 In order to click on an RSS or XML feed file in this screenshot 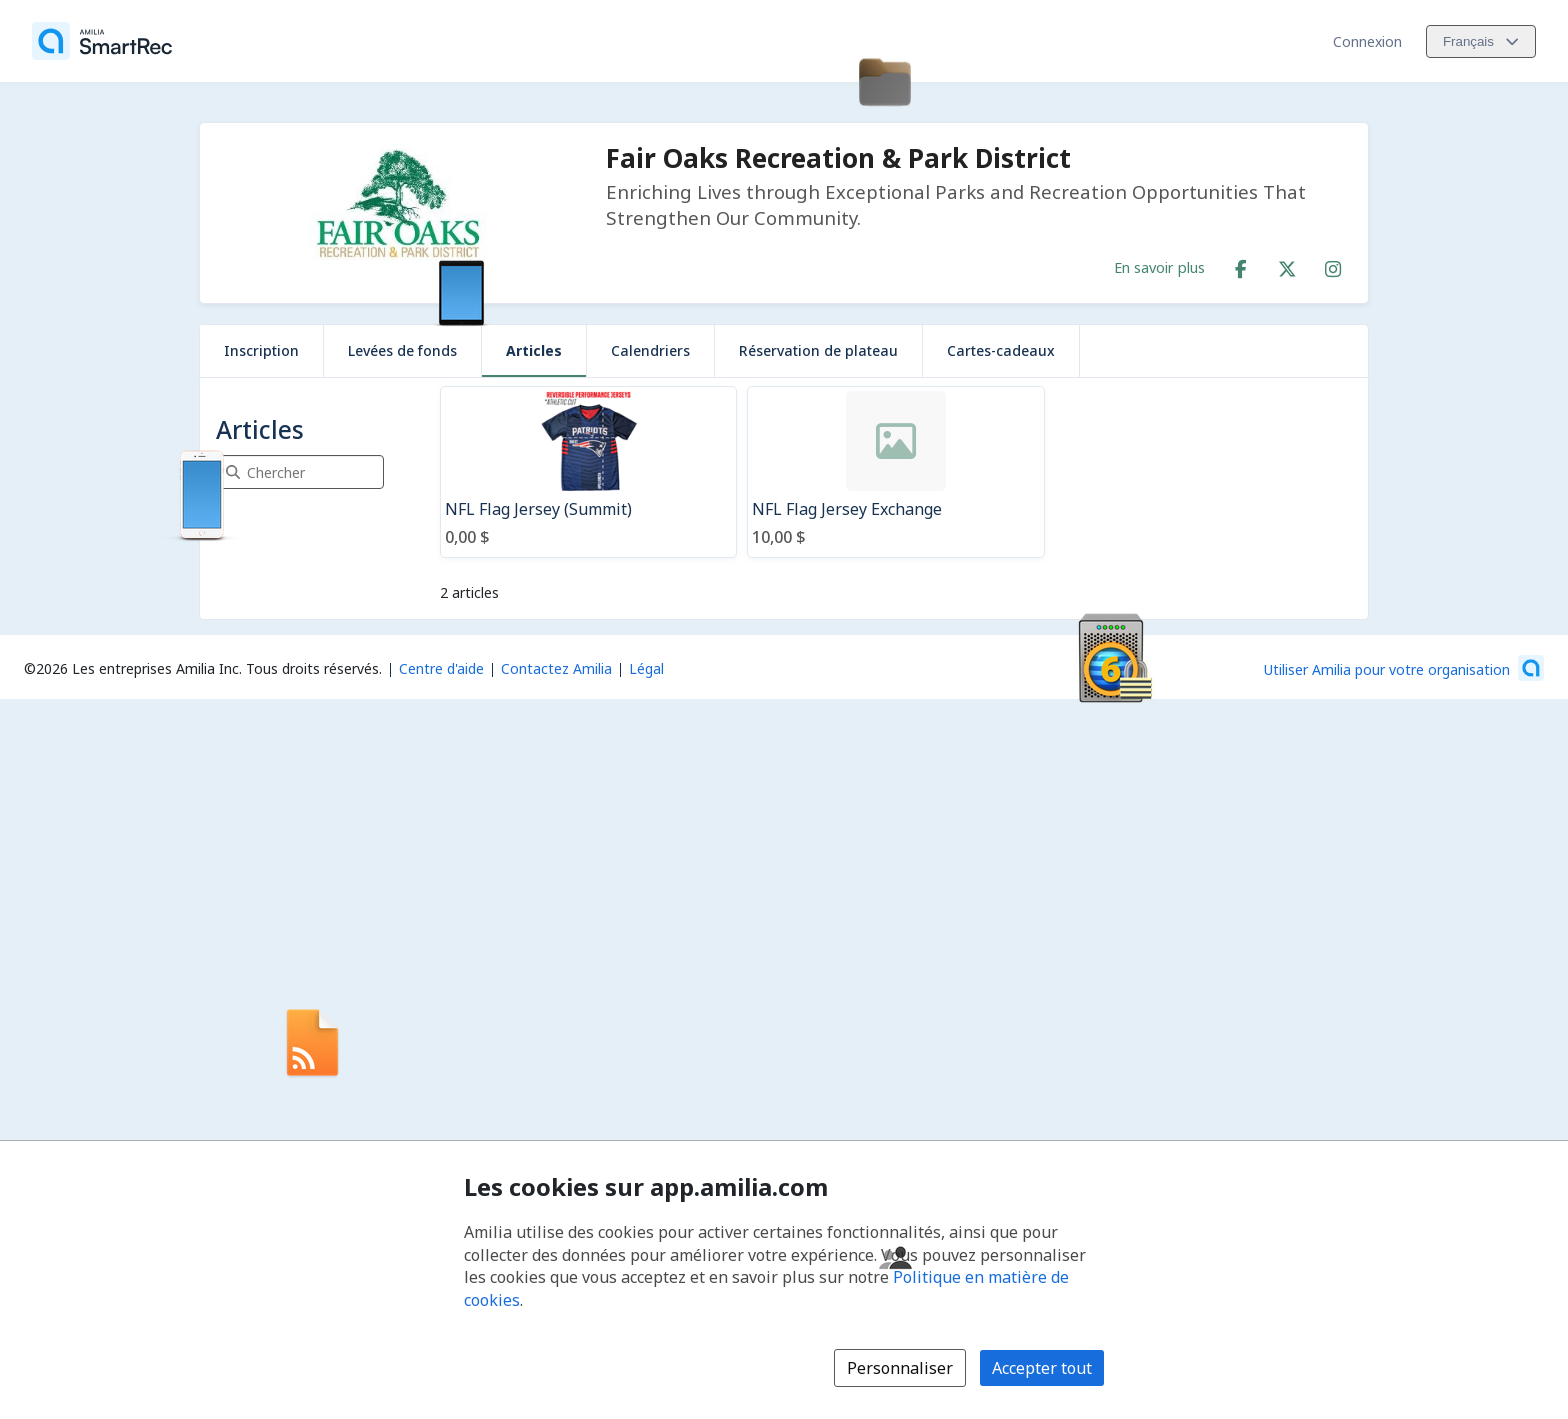, I will do `click(312, 1042)`.